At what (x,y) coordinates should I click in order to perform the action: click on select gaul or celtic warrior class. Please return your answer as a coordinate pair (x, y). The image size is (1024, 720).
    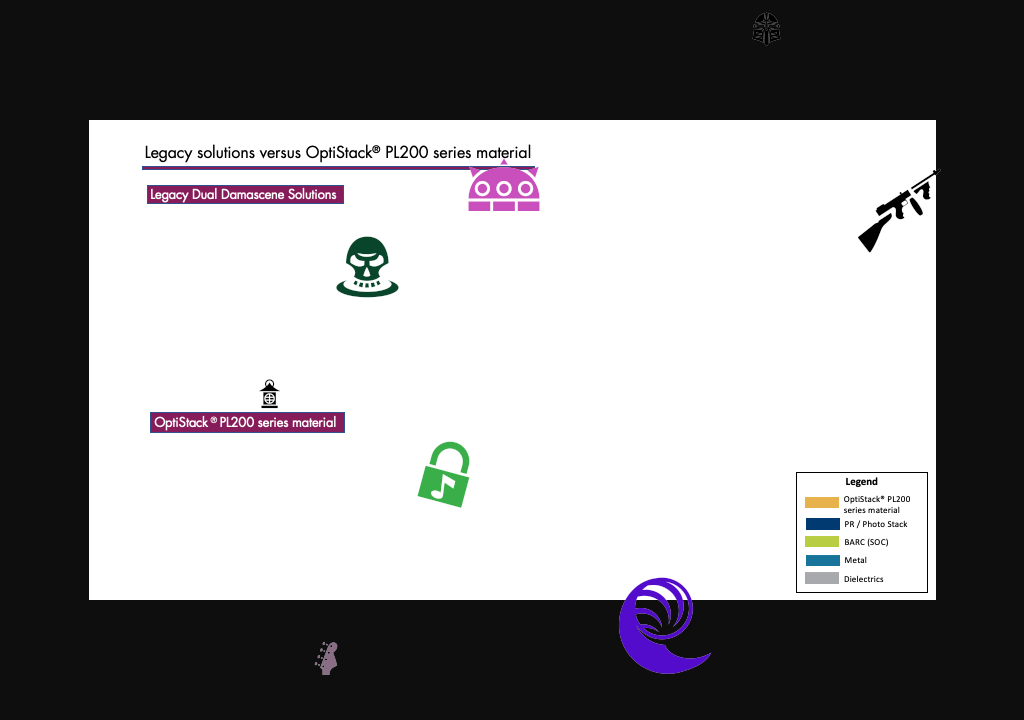
    Looking at the image, I should click on (504, 188).